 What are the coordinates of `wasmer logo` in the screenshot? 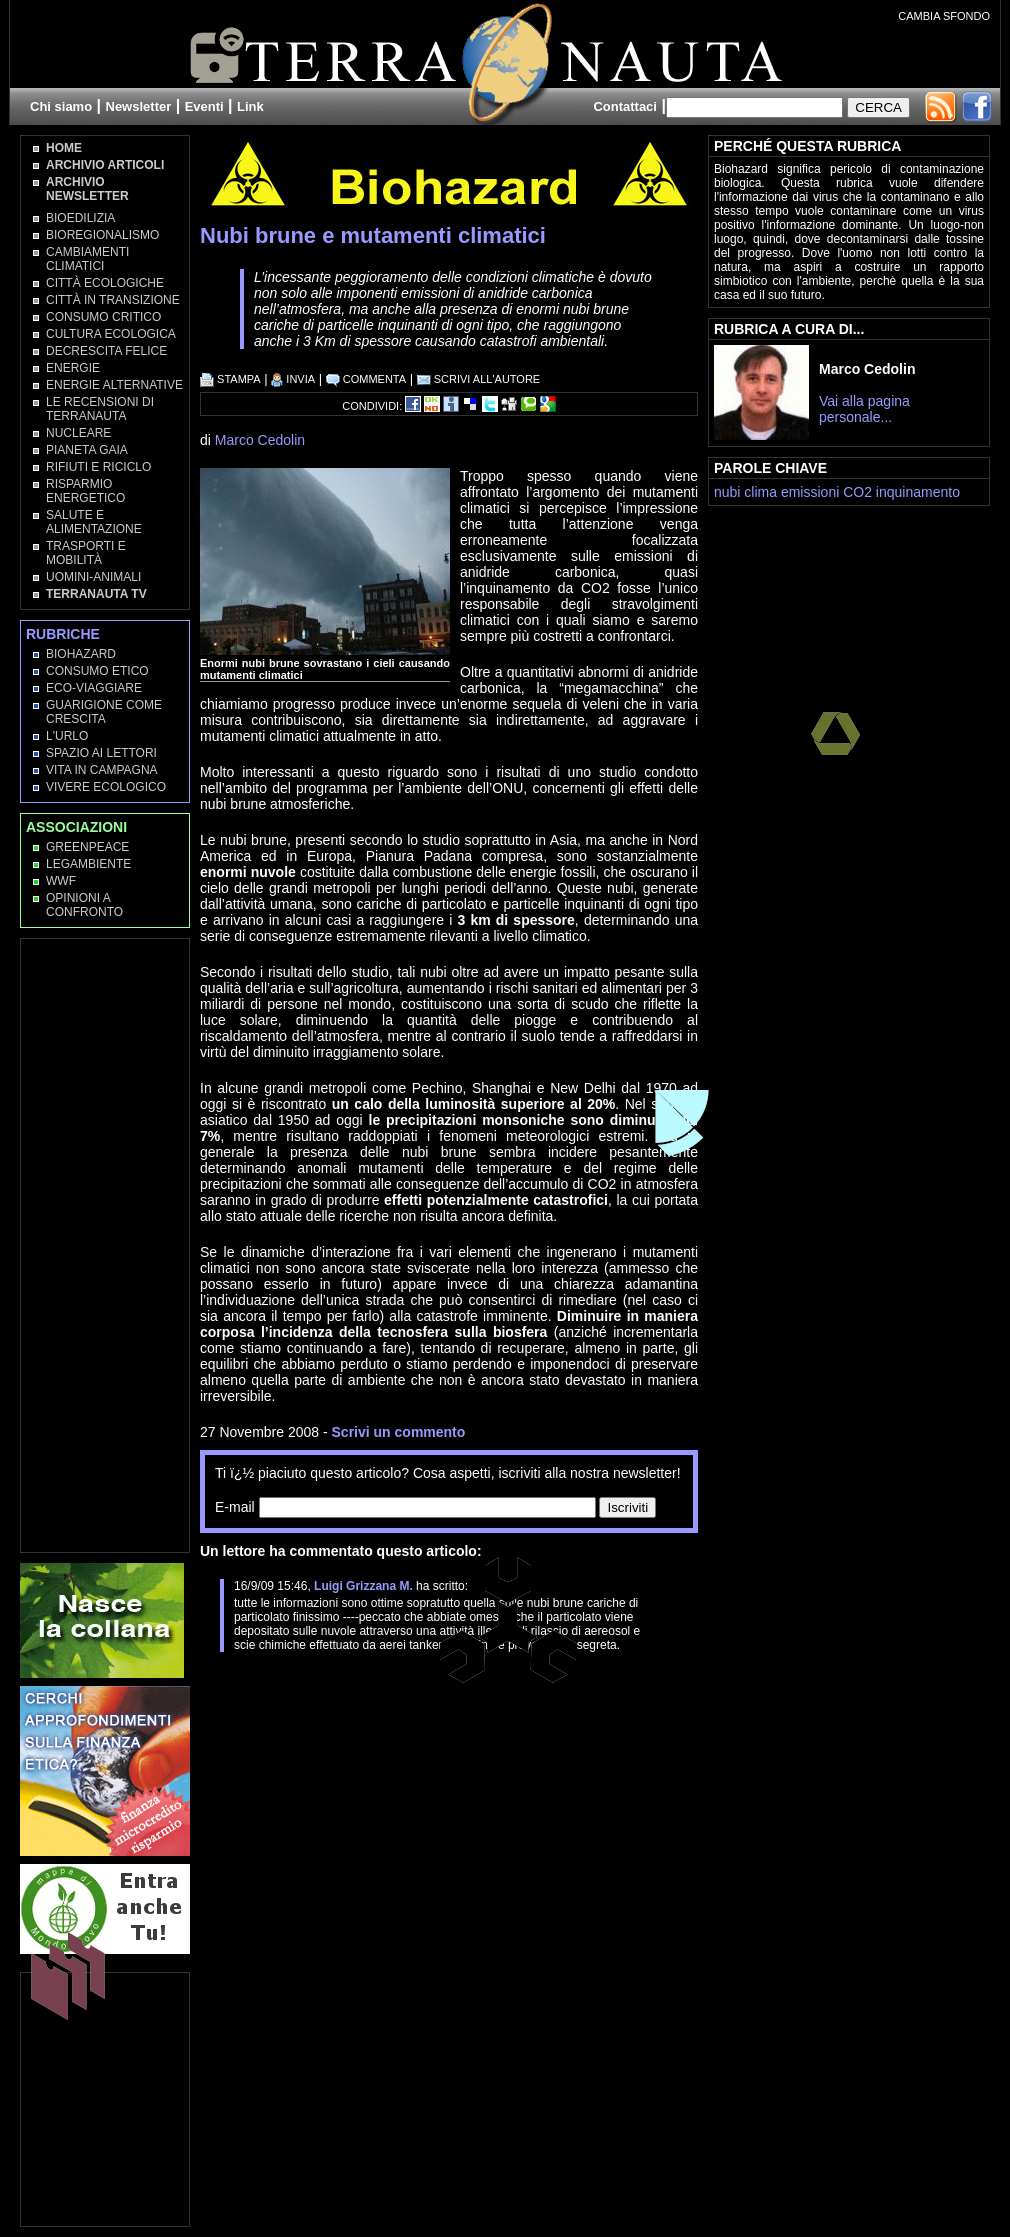 It's located at (68, 1976).